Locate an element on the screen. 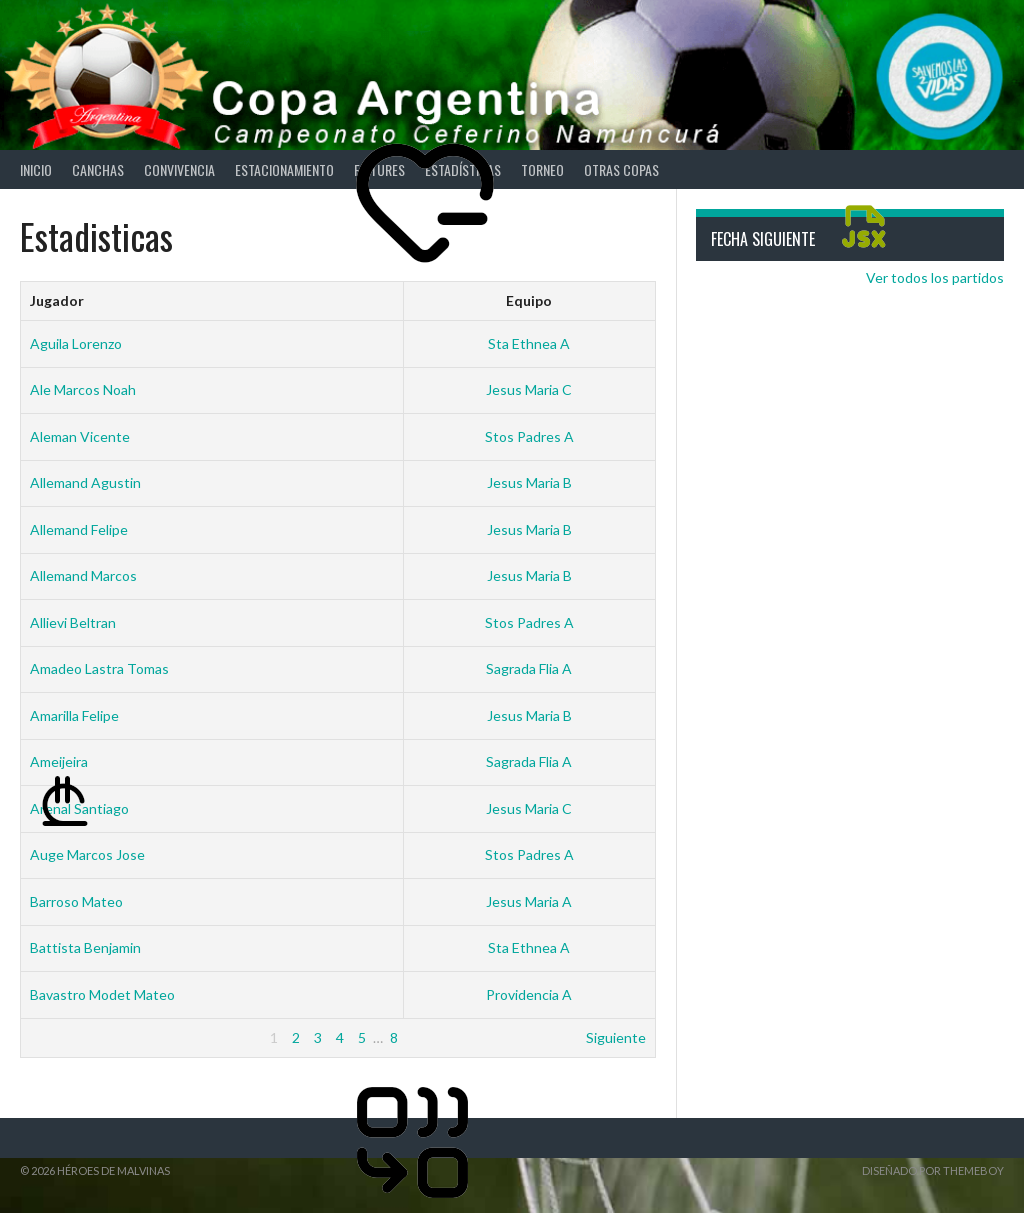 The width and height of the screenshot is (1024, 1213). jsx file type indicator is located at coordinates (865, 228).